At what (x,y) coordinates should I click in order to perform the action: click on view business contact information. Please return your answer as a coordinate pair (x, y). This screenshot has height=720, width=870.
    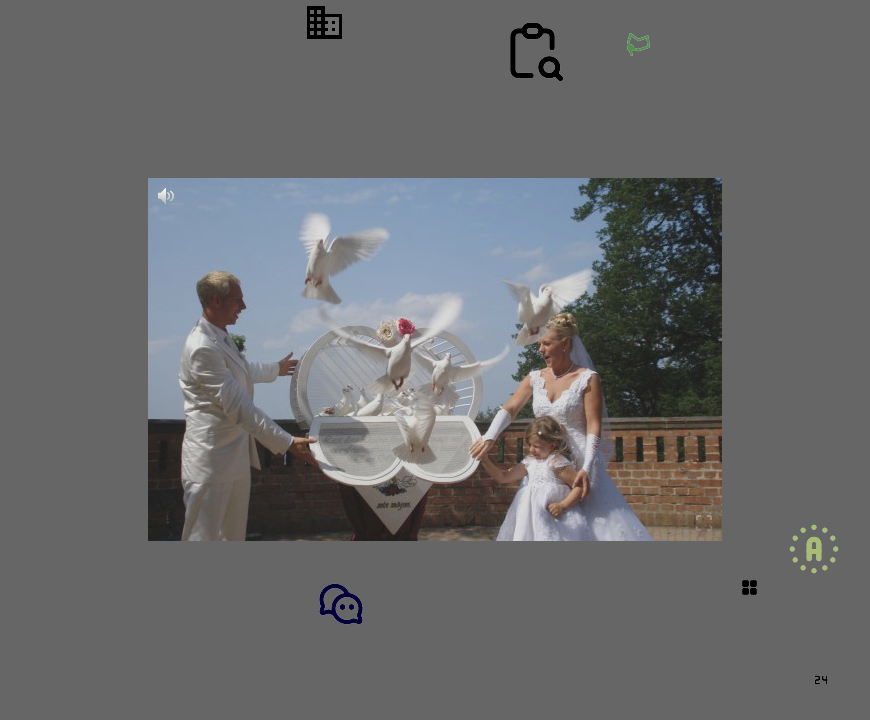
    Looking at the image, I should click on (324, 22).